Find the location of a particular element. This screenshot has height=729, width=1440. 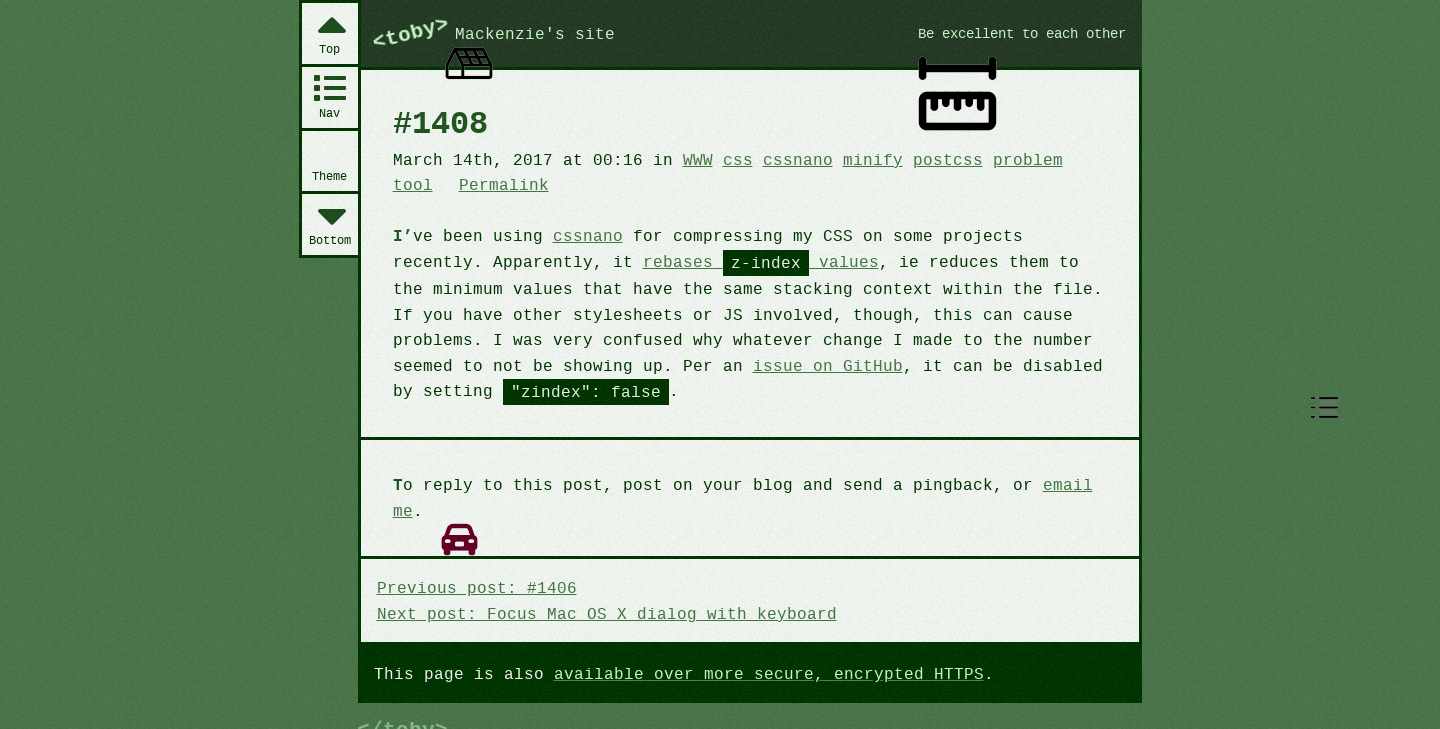

view items in a list format is located at coordinates (1324, 407).